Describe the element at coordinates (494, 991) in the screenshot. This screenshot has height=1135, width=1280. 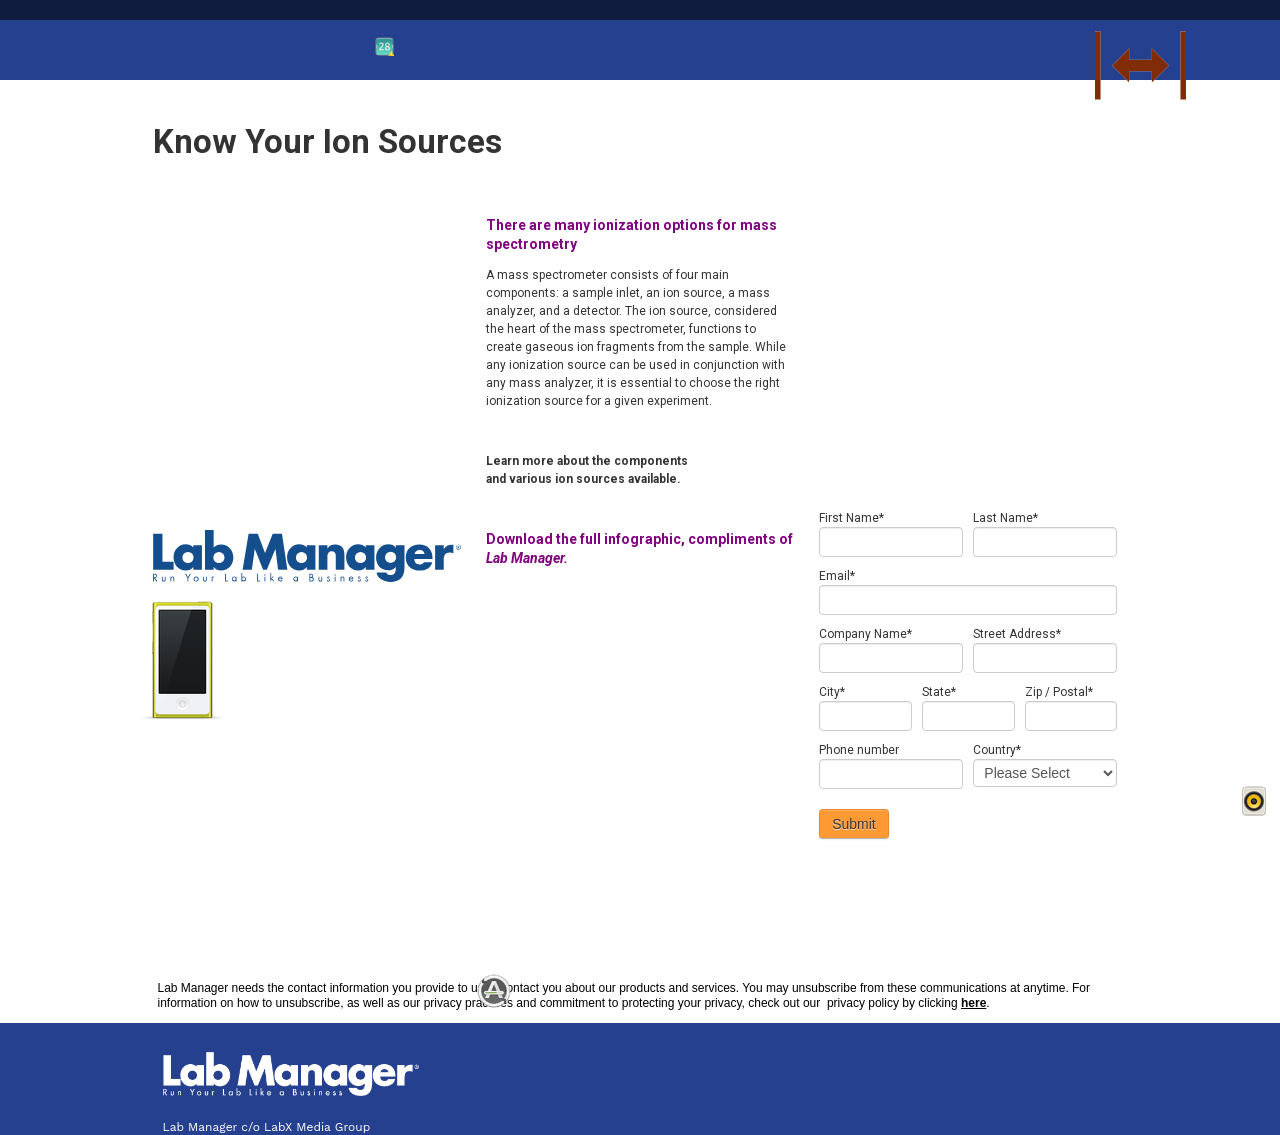
I see `open the software updater application` at that location.